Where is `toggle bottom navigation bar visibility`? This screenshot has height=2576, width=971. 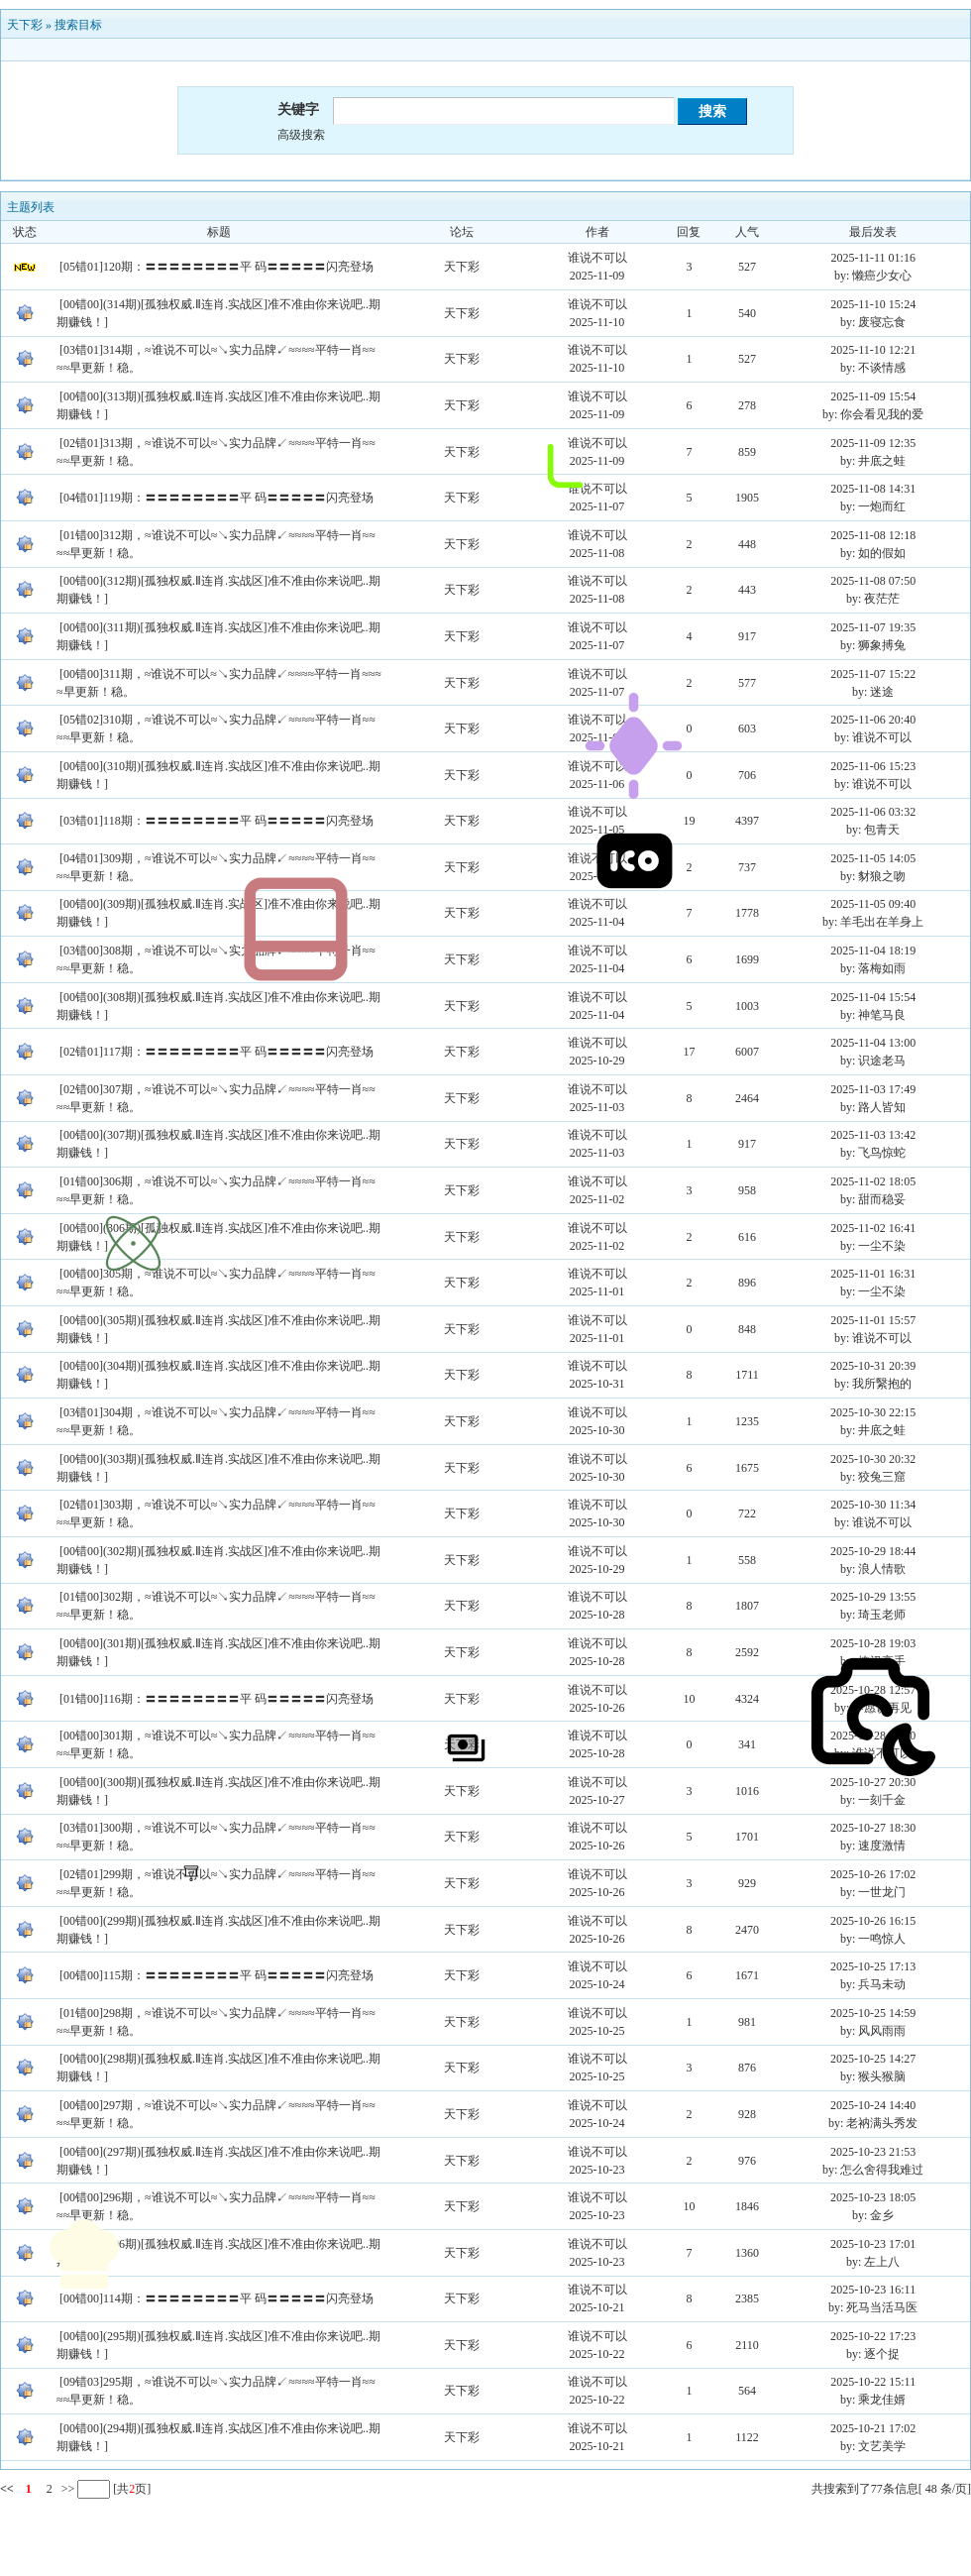
toggle bottom navigation bar visibility is located at coordinates (295, 929).